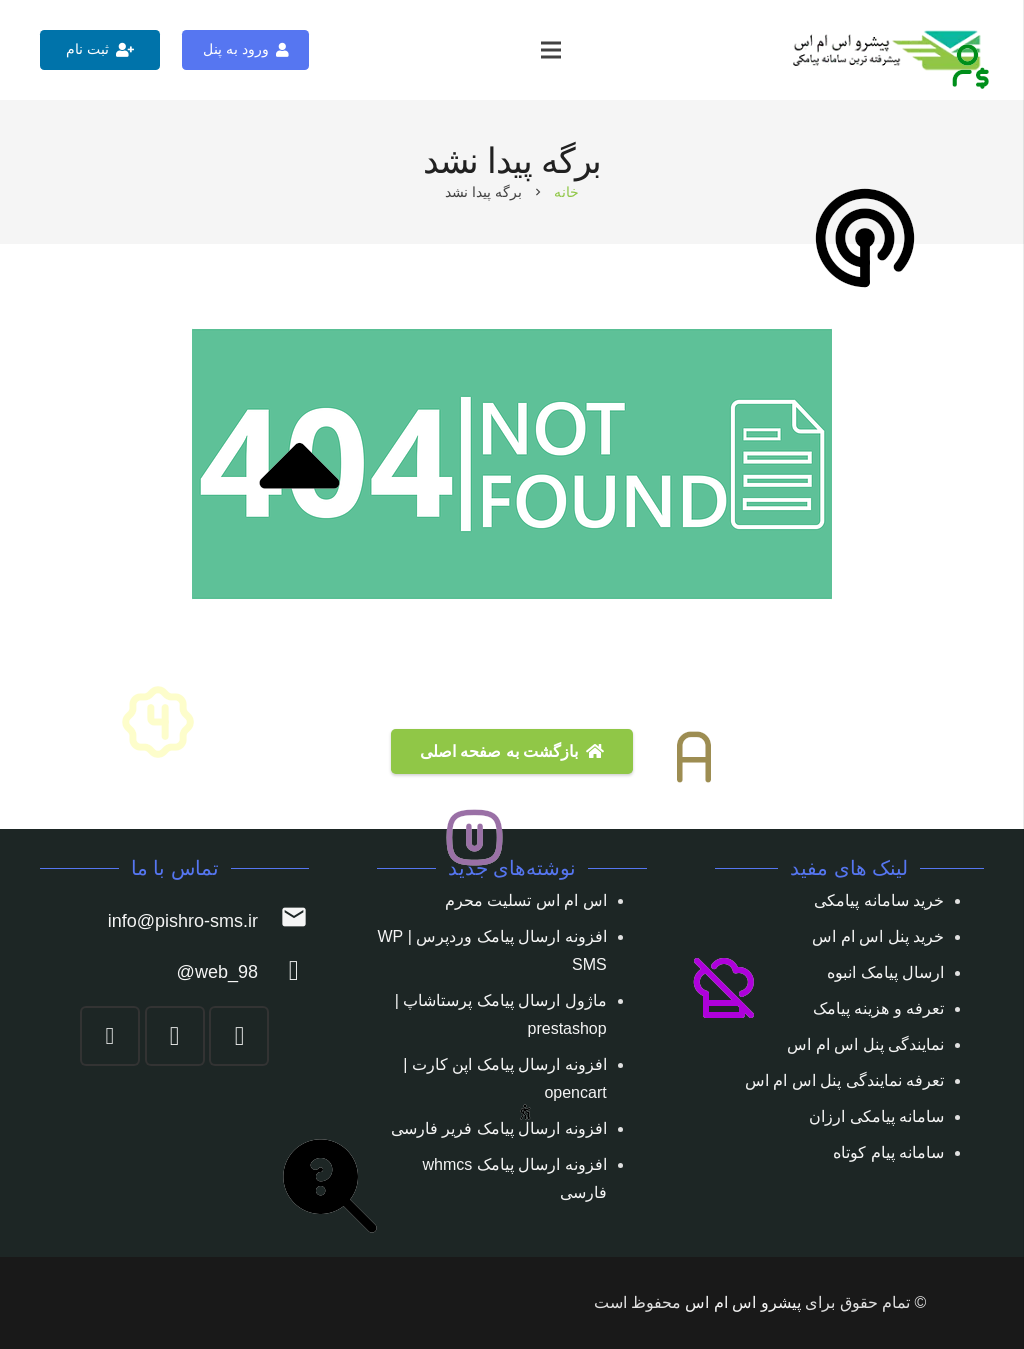 This screenshot has height=1349, width=1024. What do you see at coordinates (299, 471) in the screenshot?
I see `collapse an expanded section` at bounding box center [299, 471].